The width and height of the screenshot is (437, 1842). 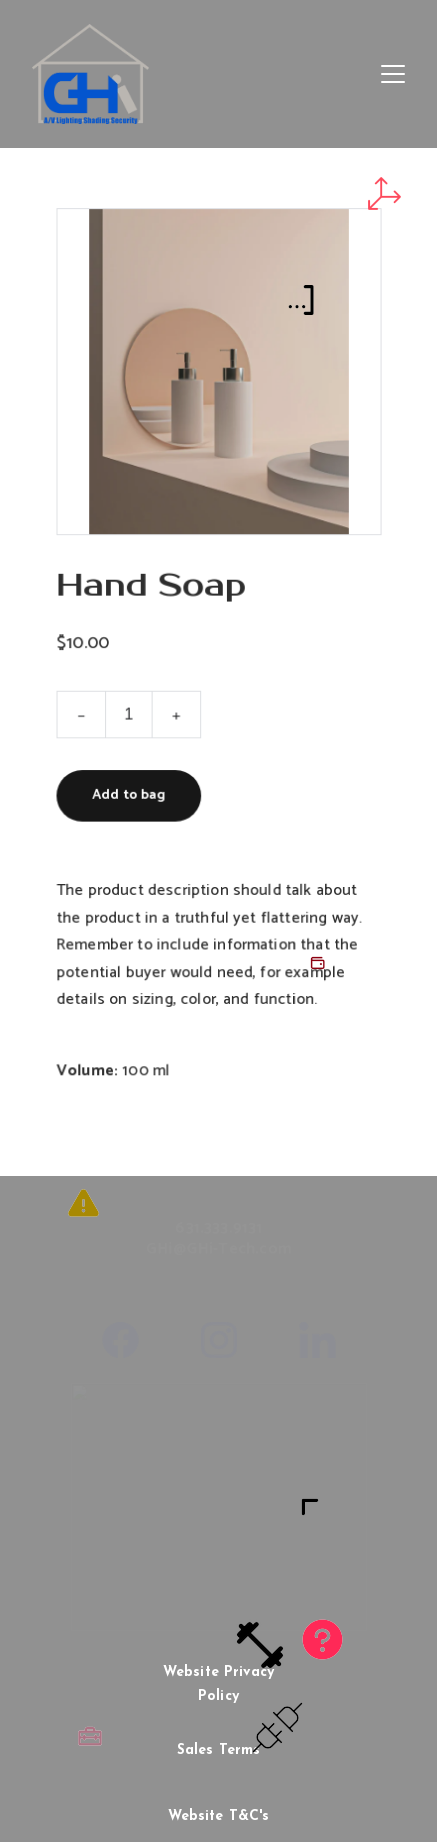 What do you see at coordinates (317, 963) in the screenshot?
I see `access your wallet or payment methods` at bounding box center [317, 963].